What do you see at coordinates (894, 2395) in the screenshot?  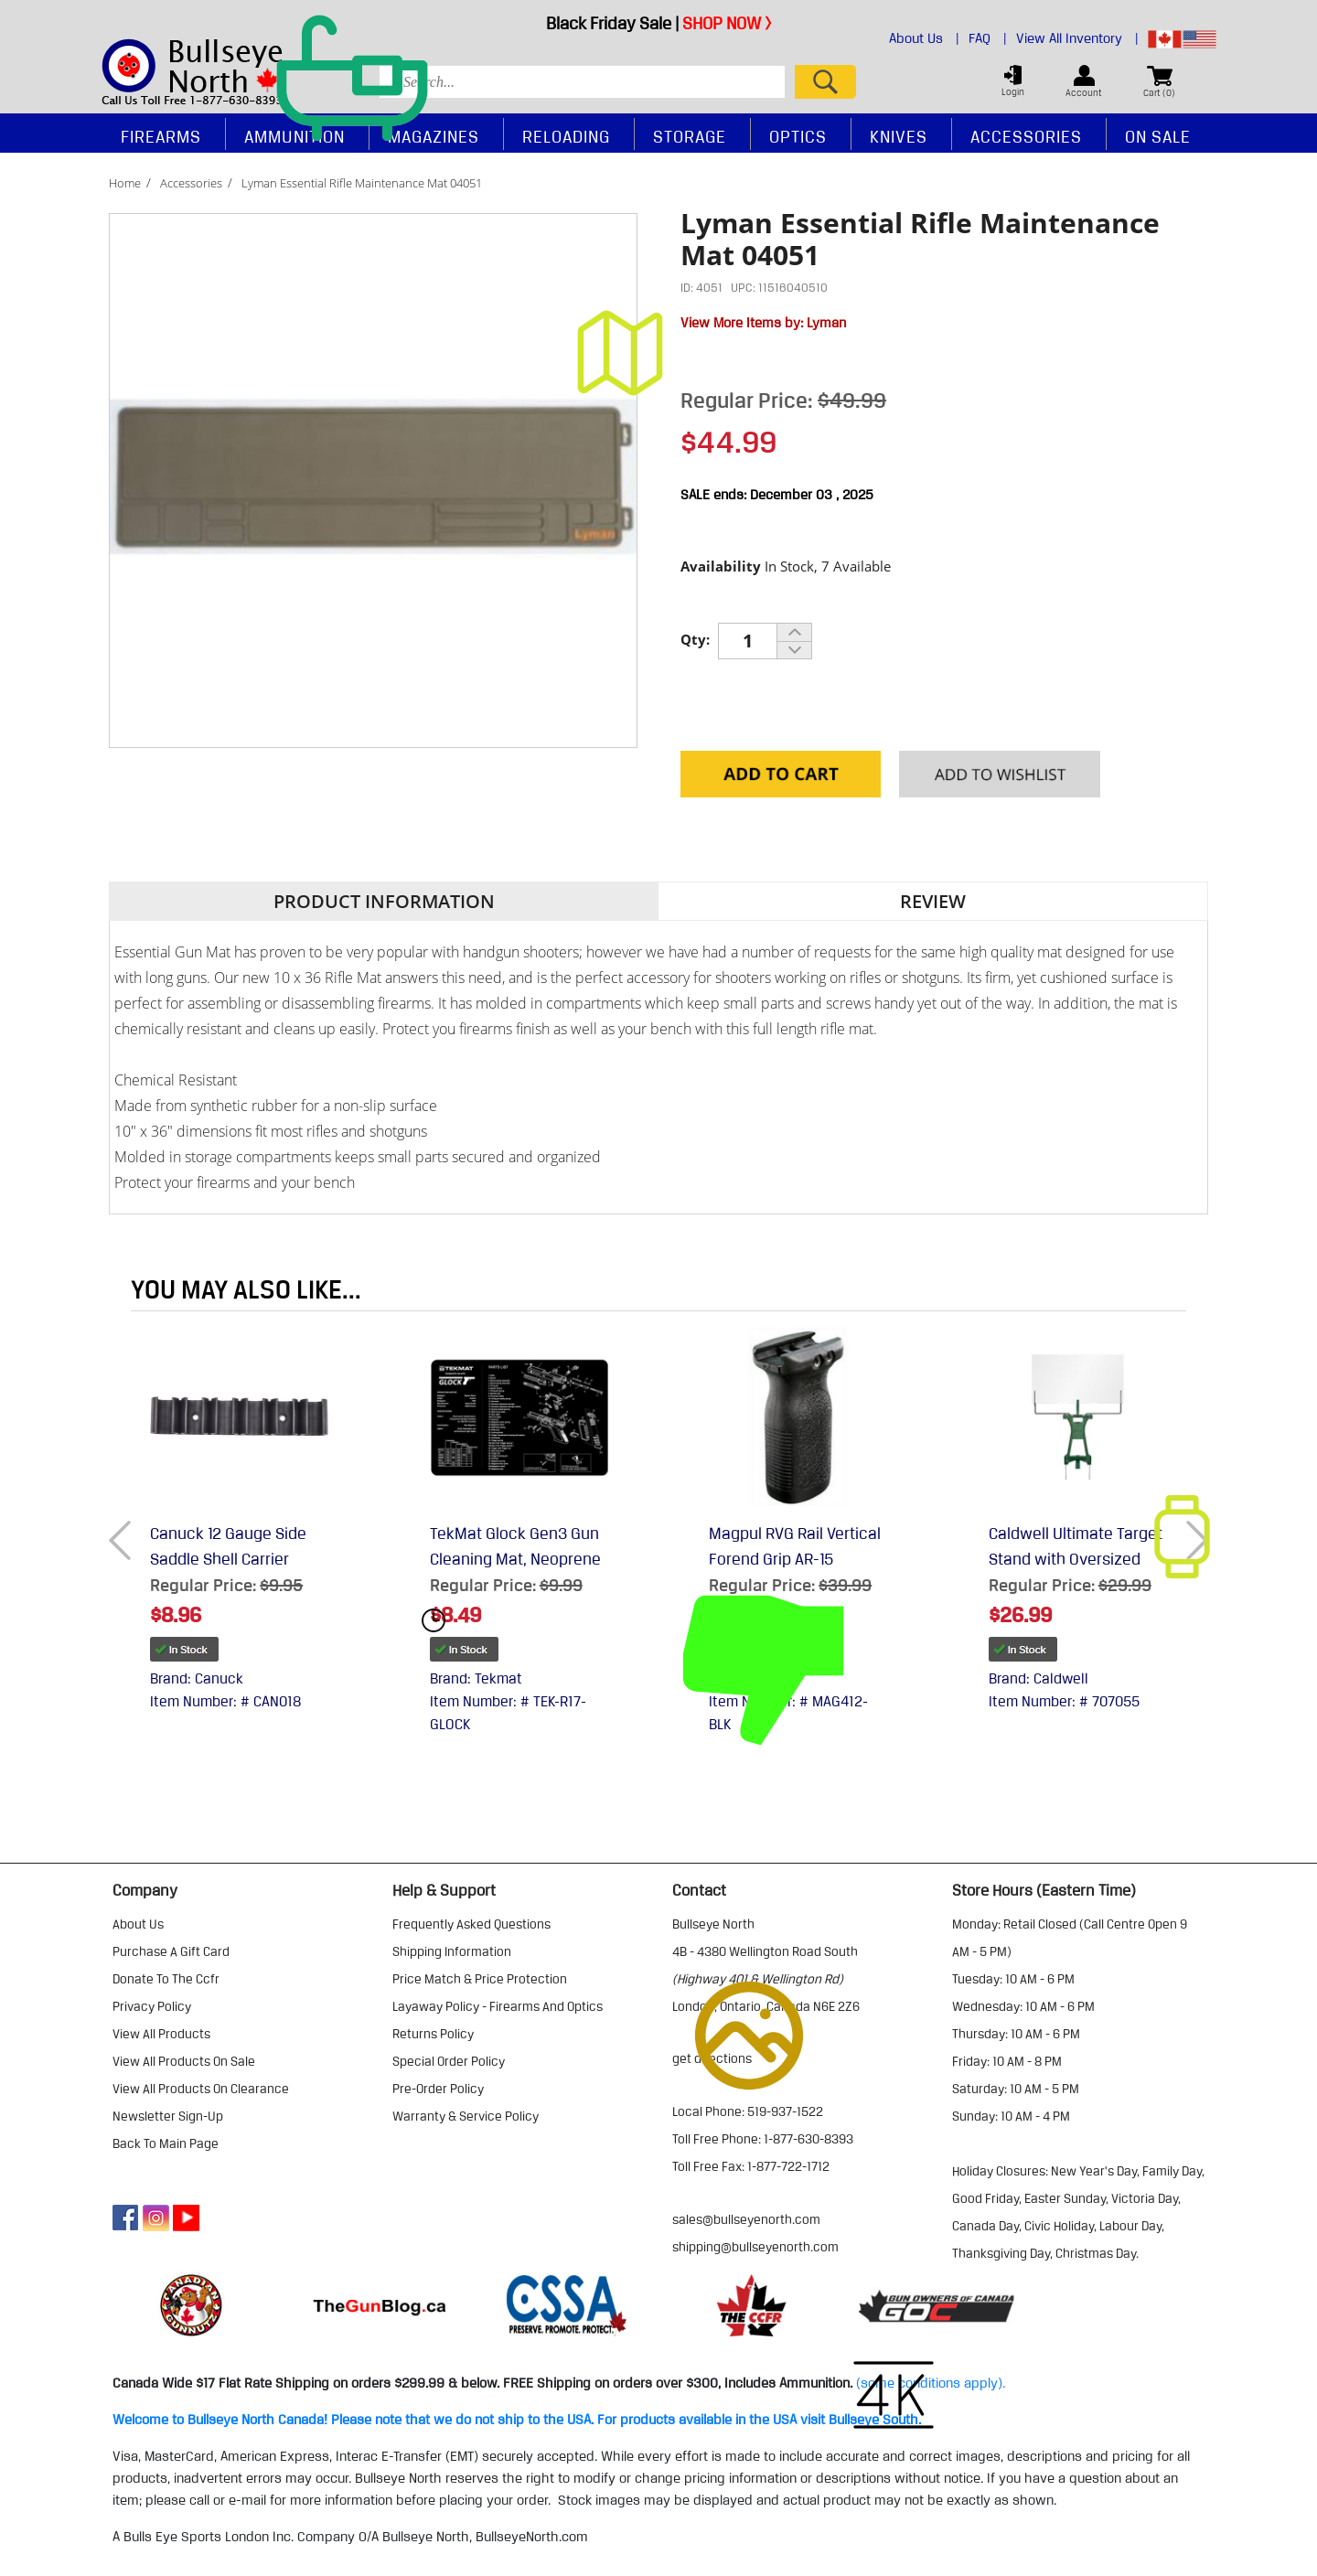 I see `indicates 4K video resolution available` at bounding box center [894, 2395].